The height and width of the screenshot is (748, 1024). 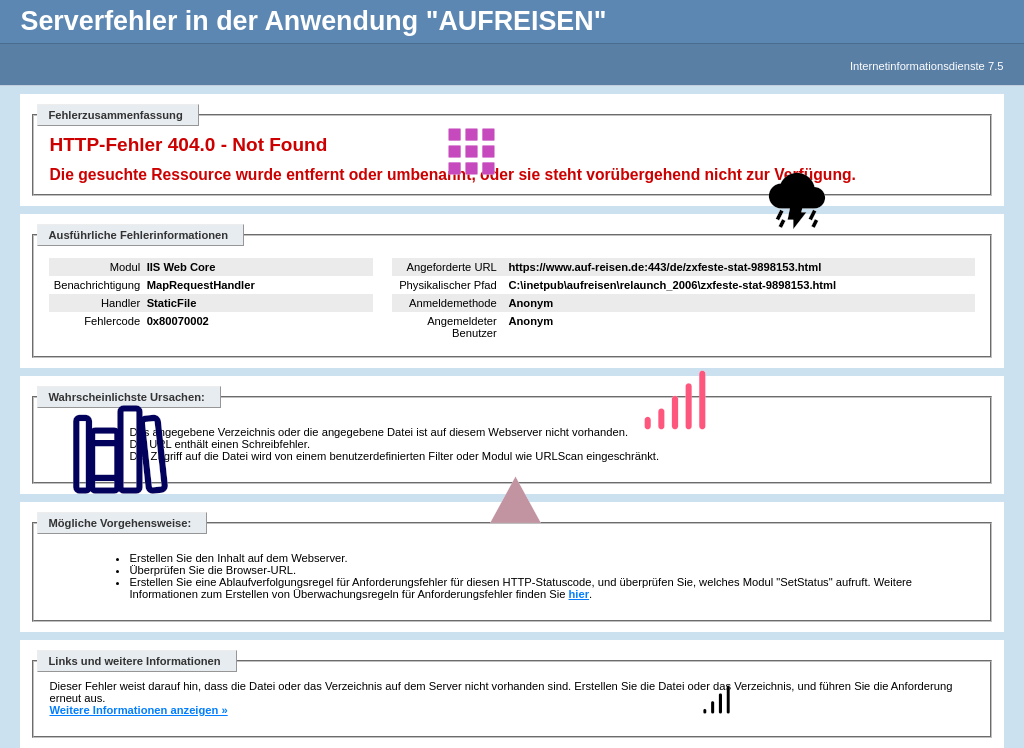 What do you see at coordinates (722, 698) in the screenshot?
I see `indicates strong cellular network connection` at bounding box center [722, 698].